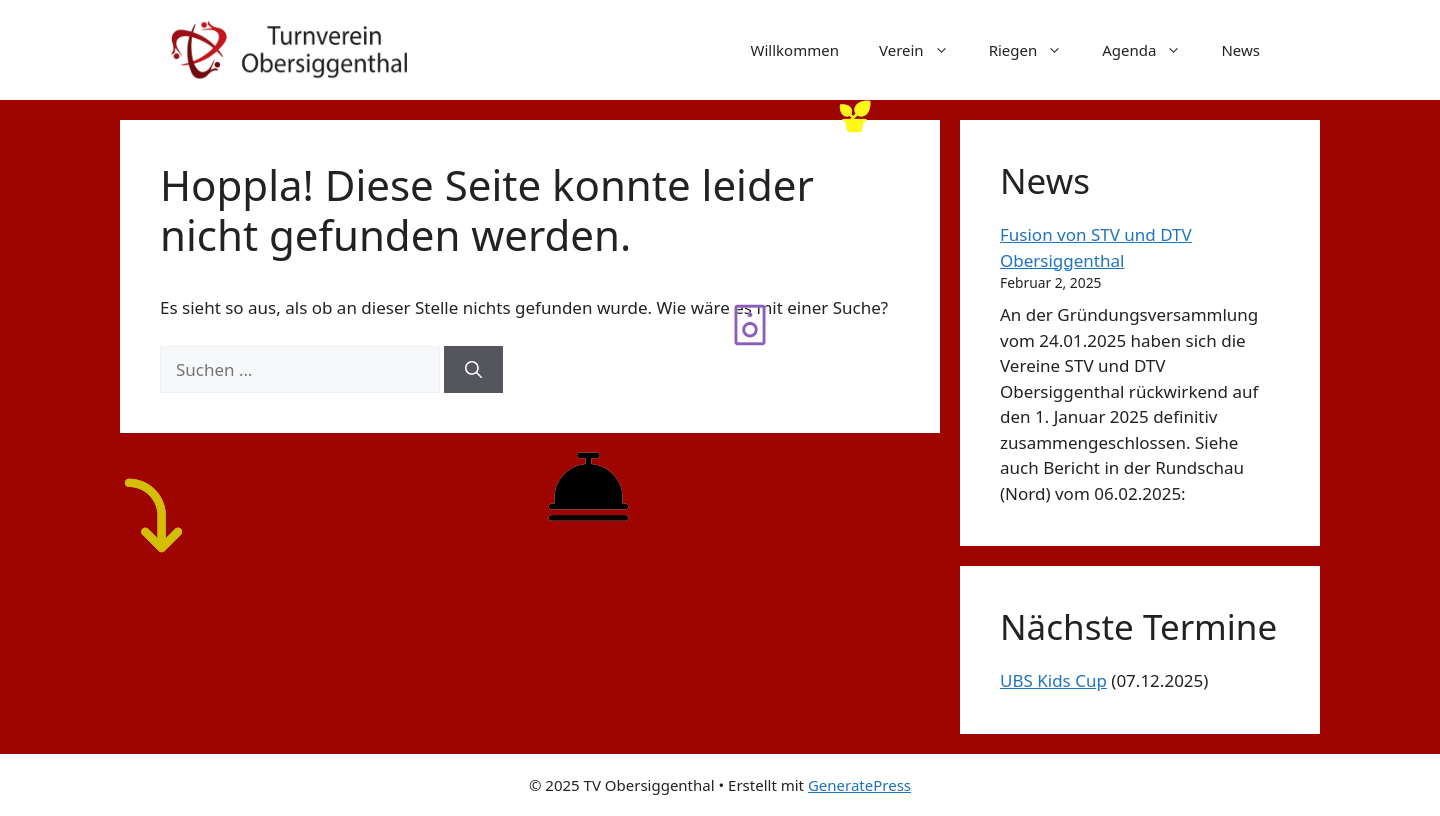 This screenshot has height=816, width=1440. What do you see at coordinates (750, 325) in the screenshot?
I see `adjust speaker or audio output settings` at bounding box center [750, 325].